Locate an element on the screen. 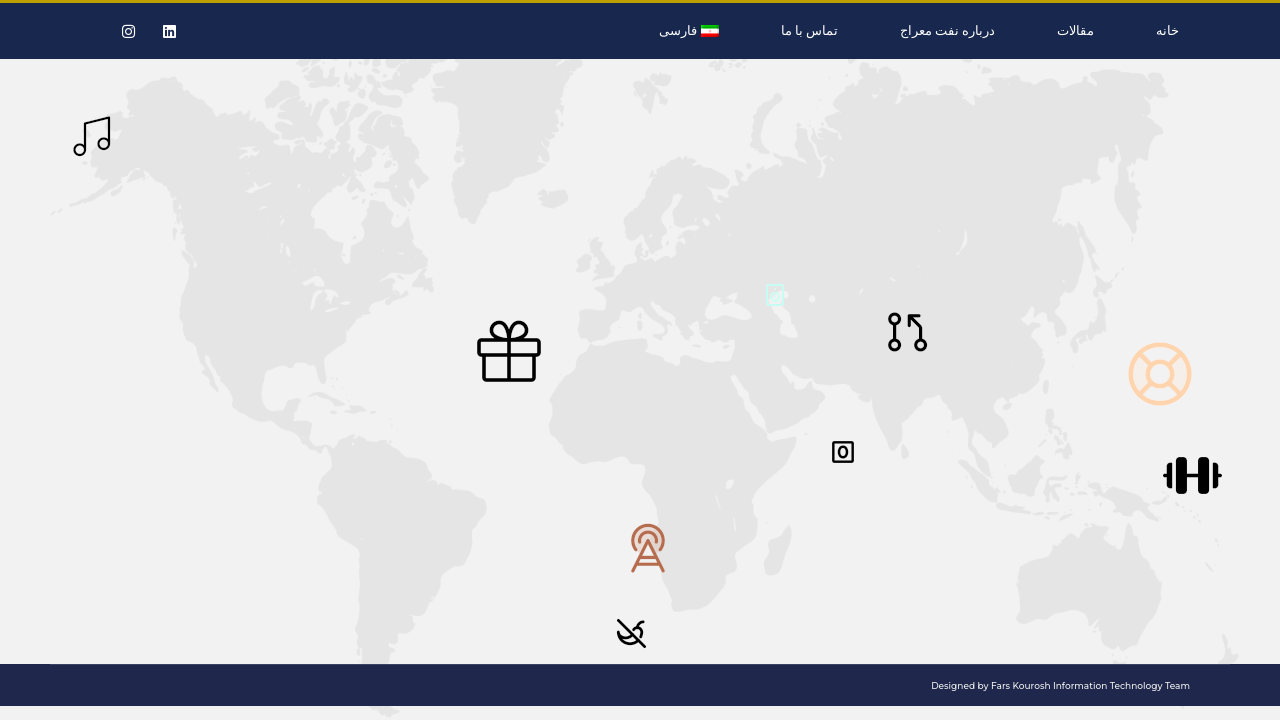  access help or support center is located at coordinates (1160, 374).